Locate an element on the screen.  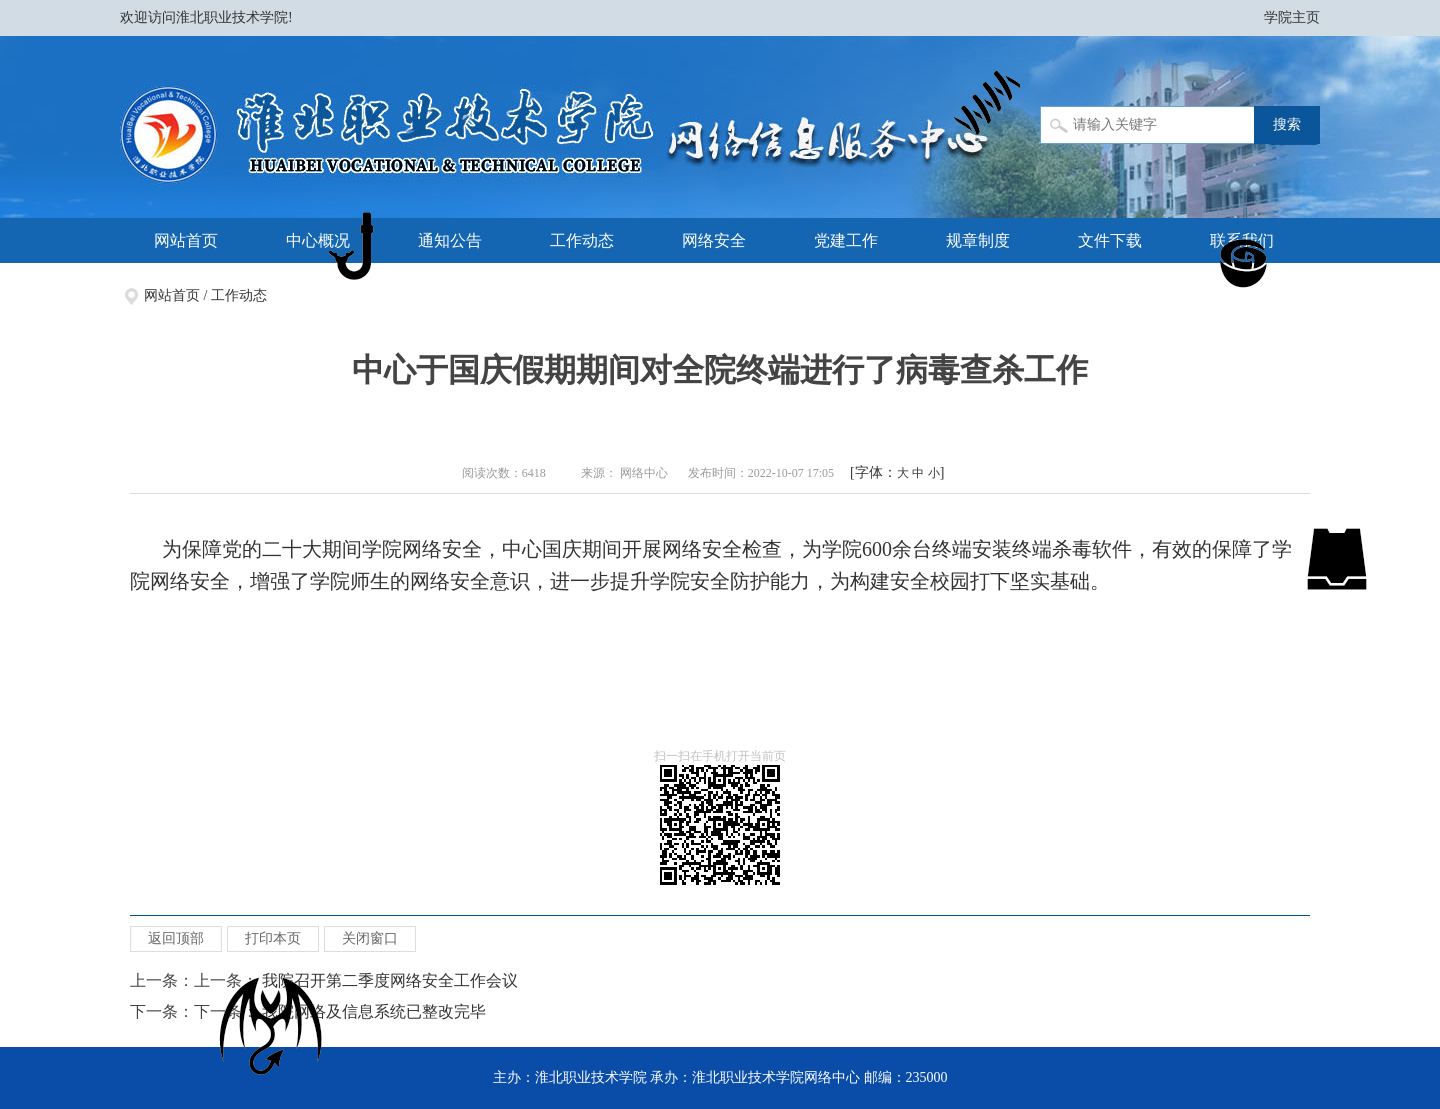
indicates spring physics or bounce effect is located at coordinates (987, 103).